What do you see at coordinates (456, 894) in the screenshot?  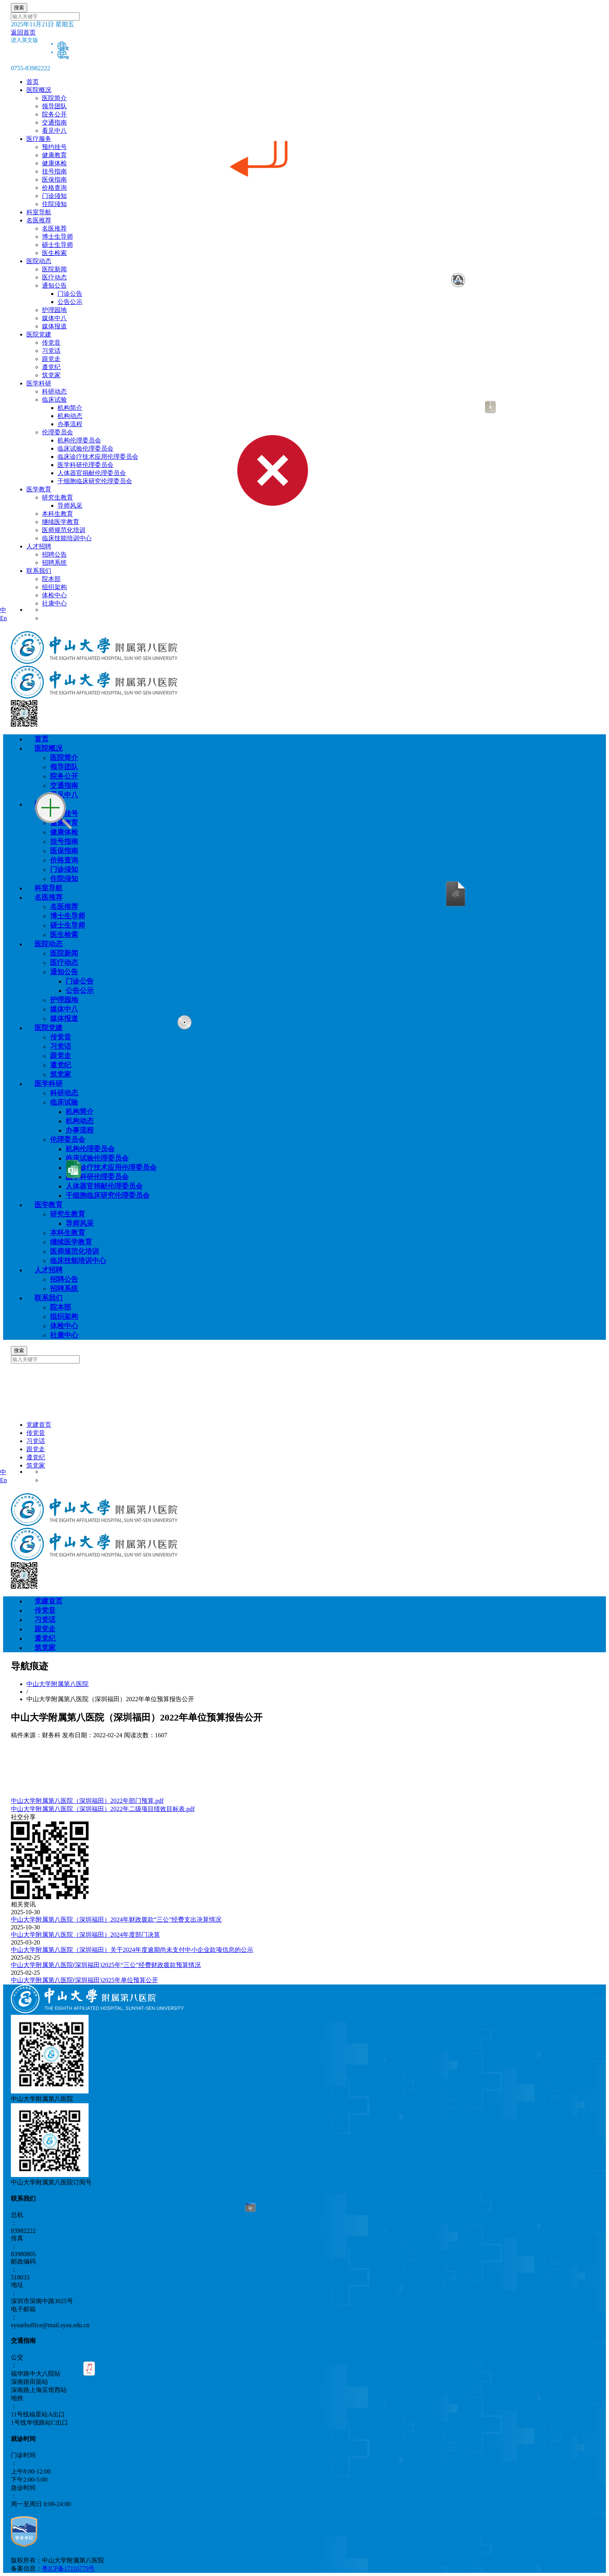 I see `opendocument formula template file` at bounding box center [456, 894].